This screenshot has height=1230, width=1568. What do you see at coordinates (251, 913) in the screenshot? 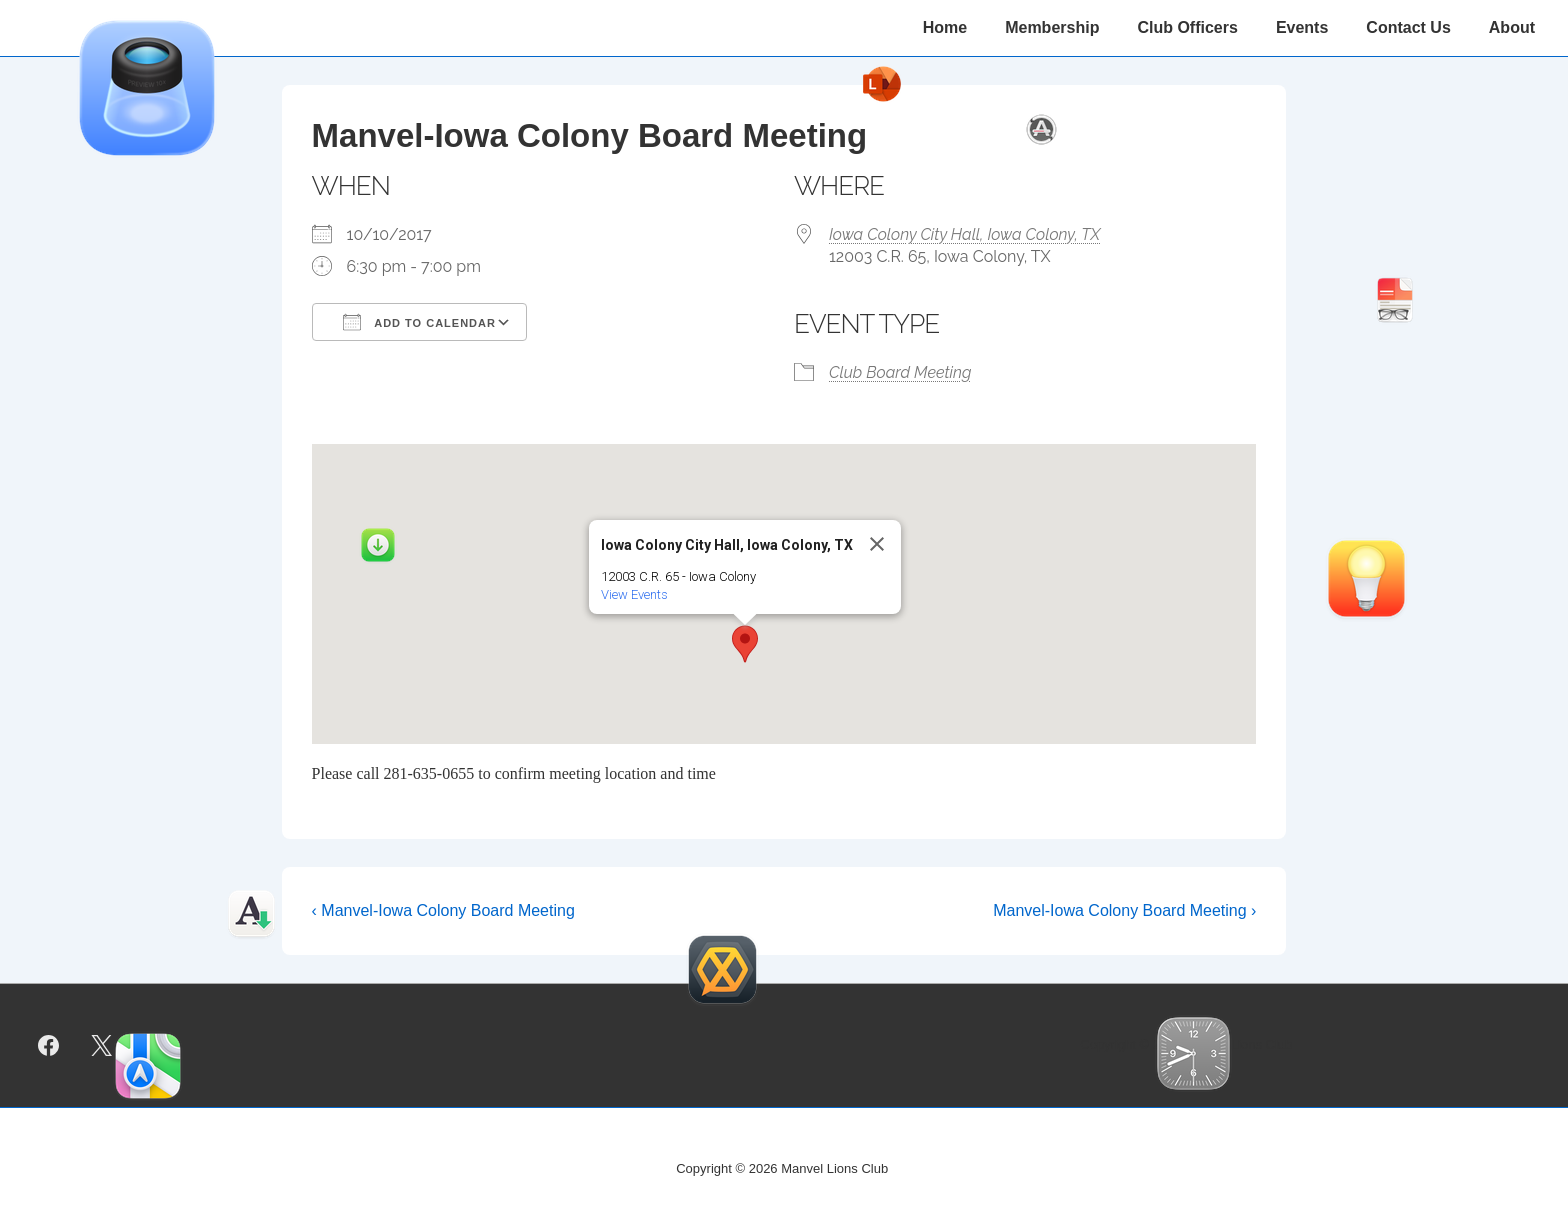
I see `download and install new fonts` at bounding box center [251, 913].